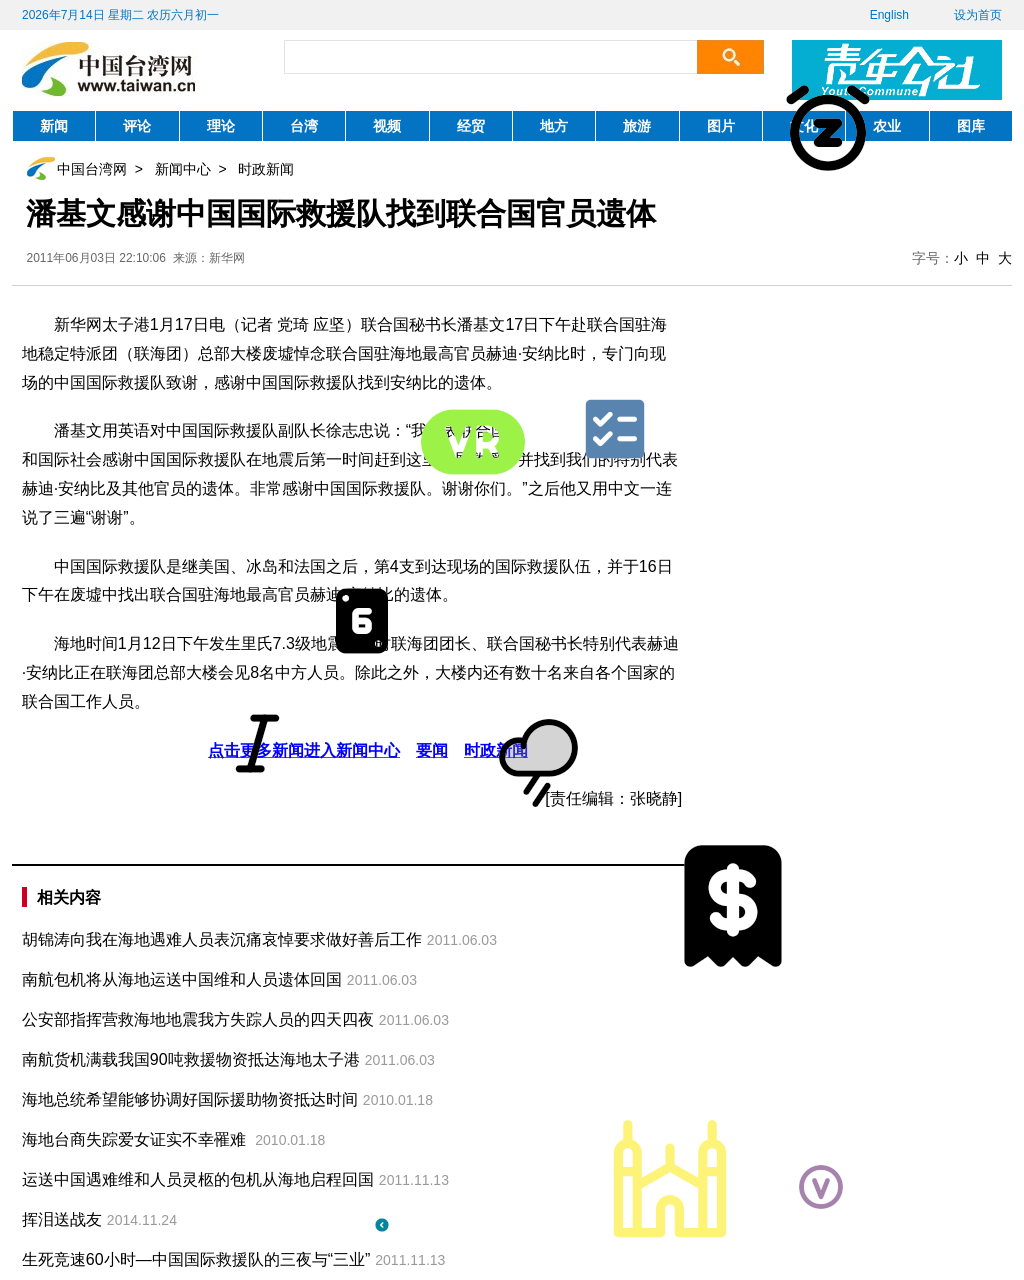  Describe the element at coordinates (828, 128) in the screenshot. I see `snooze an active alarm` at that location.